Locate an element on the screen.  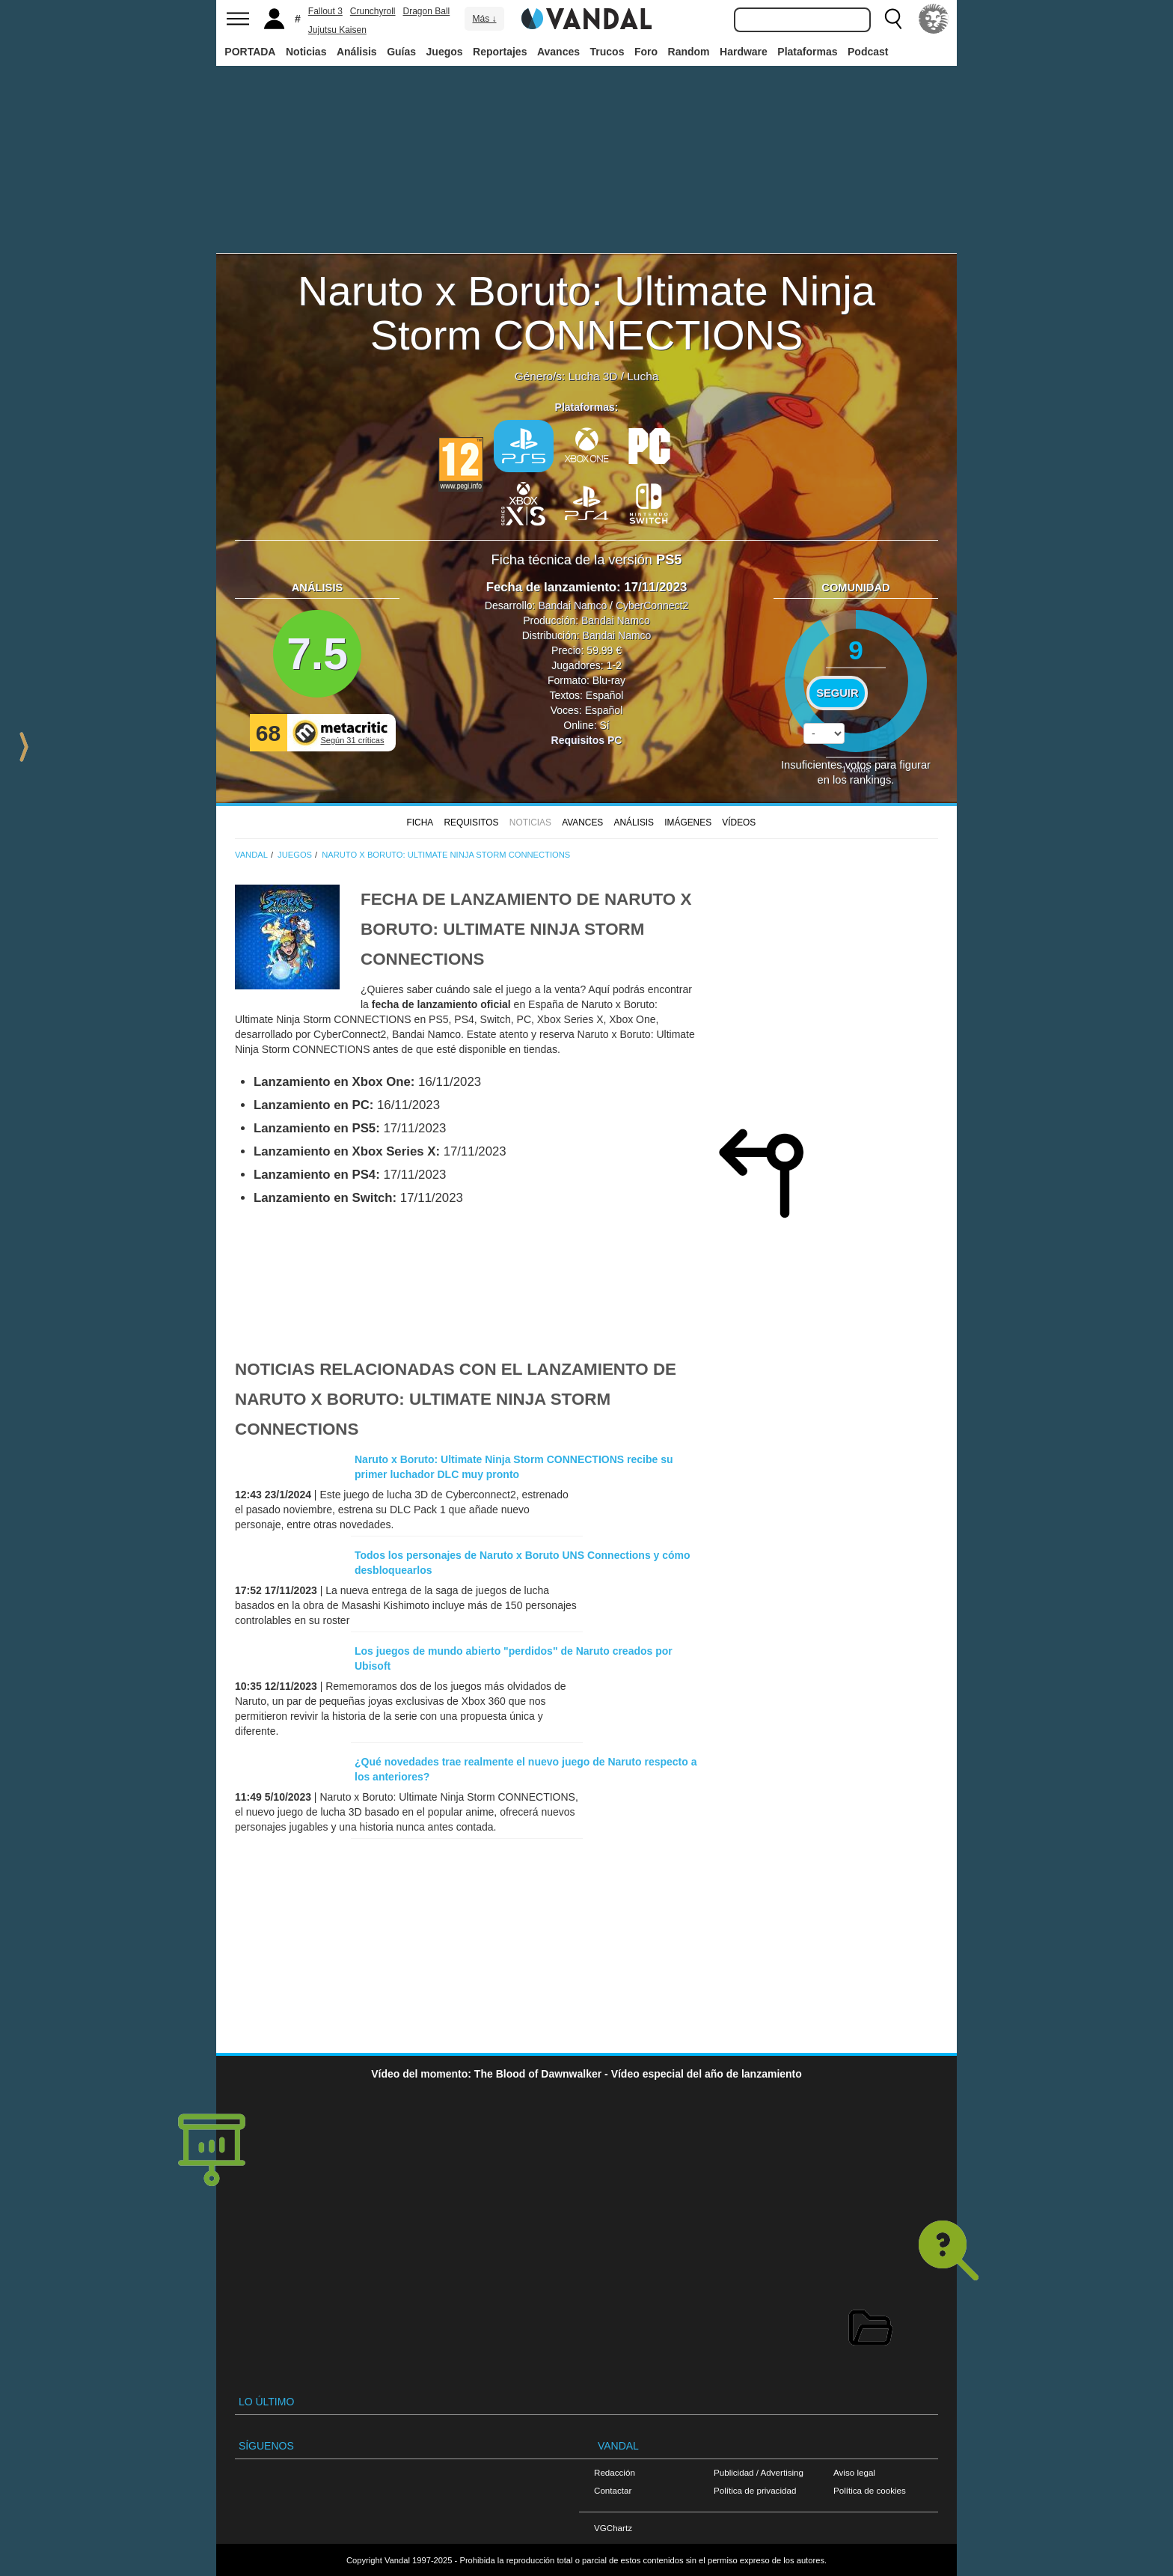
search for help or support topics is located at coordinates (949, 2250).